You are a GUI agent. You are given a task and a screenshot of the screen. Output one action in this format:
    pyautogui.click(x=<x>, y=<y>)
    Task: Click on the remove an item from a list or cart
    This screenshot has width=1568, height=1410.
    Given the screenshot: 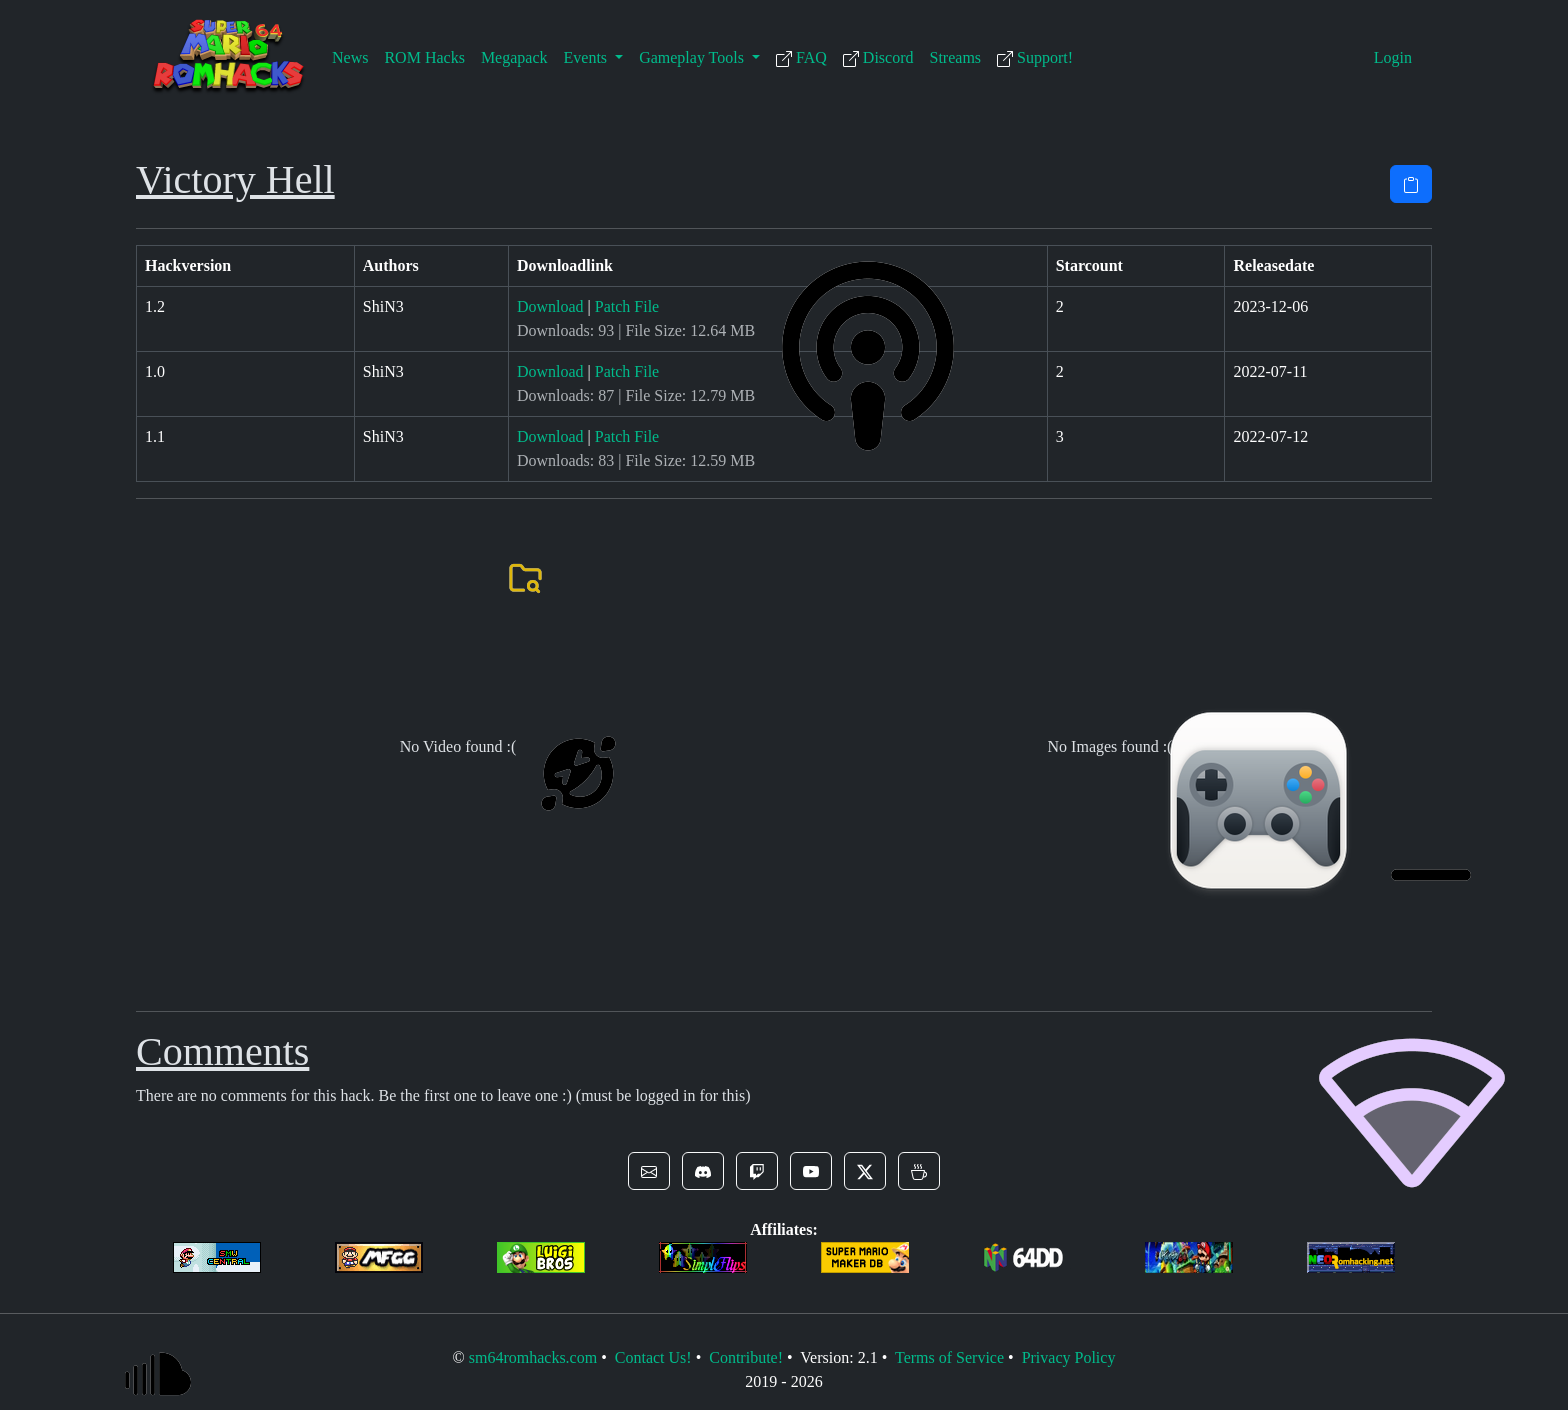 What is the action you would take?
    pyautogui.click(x=1431, y=875)
    